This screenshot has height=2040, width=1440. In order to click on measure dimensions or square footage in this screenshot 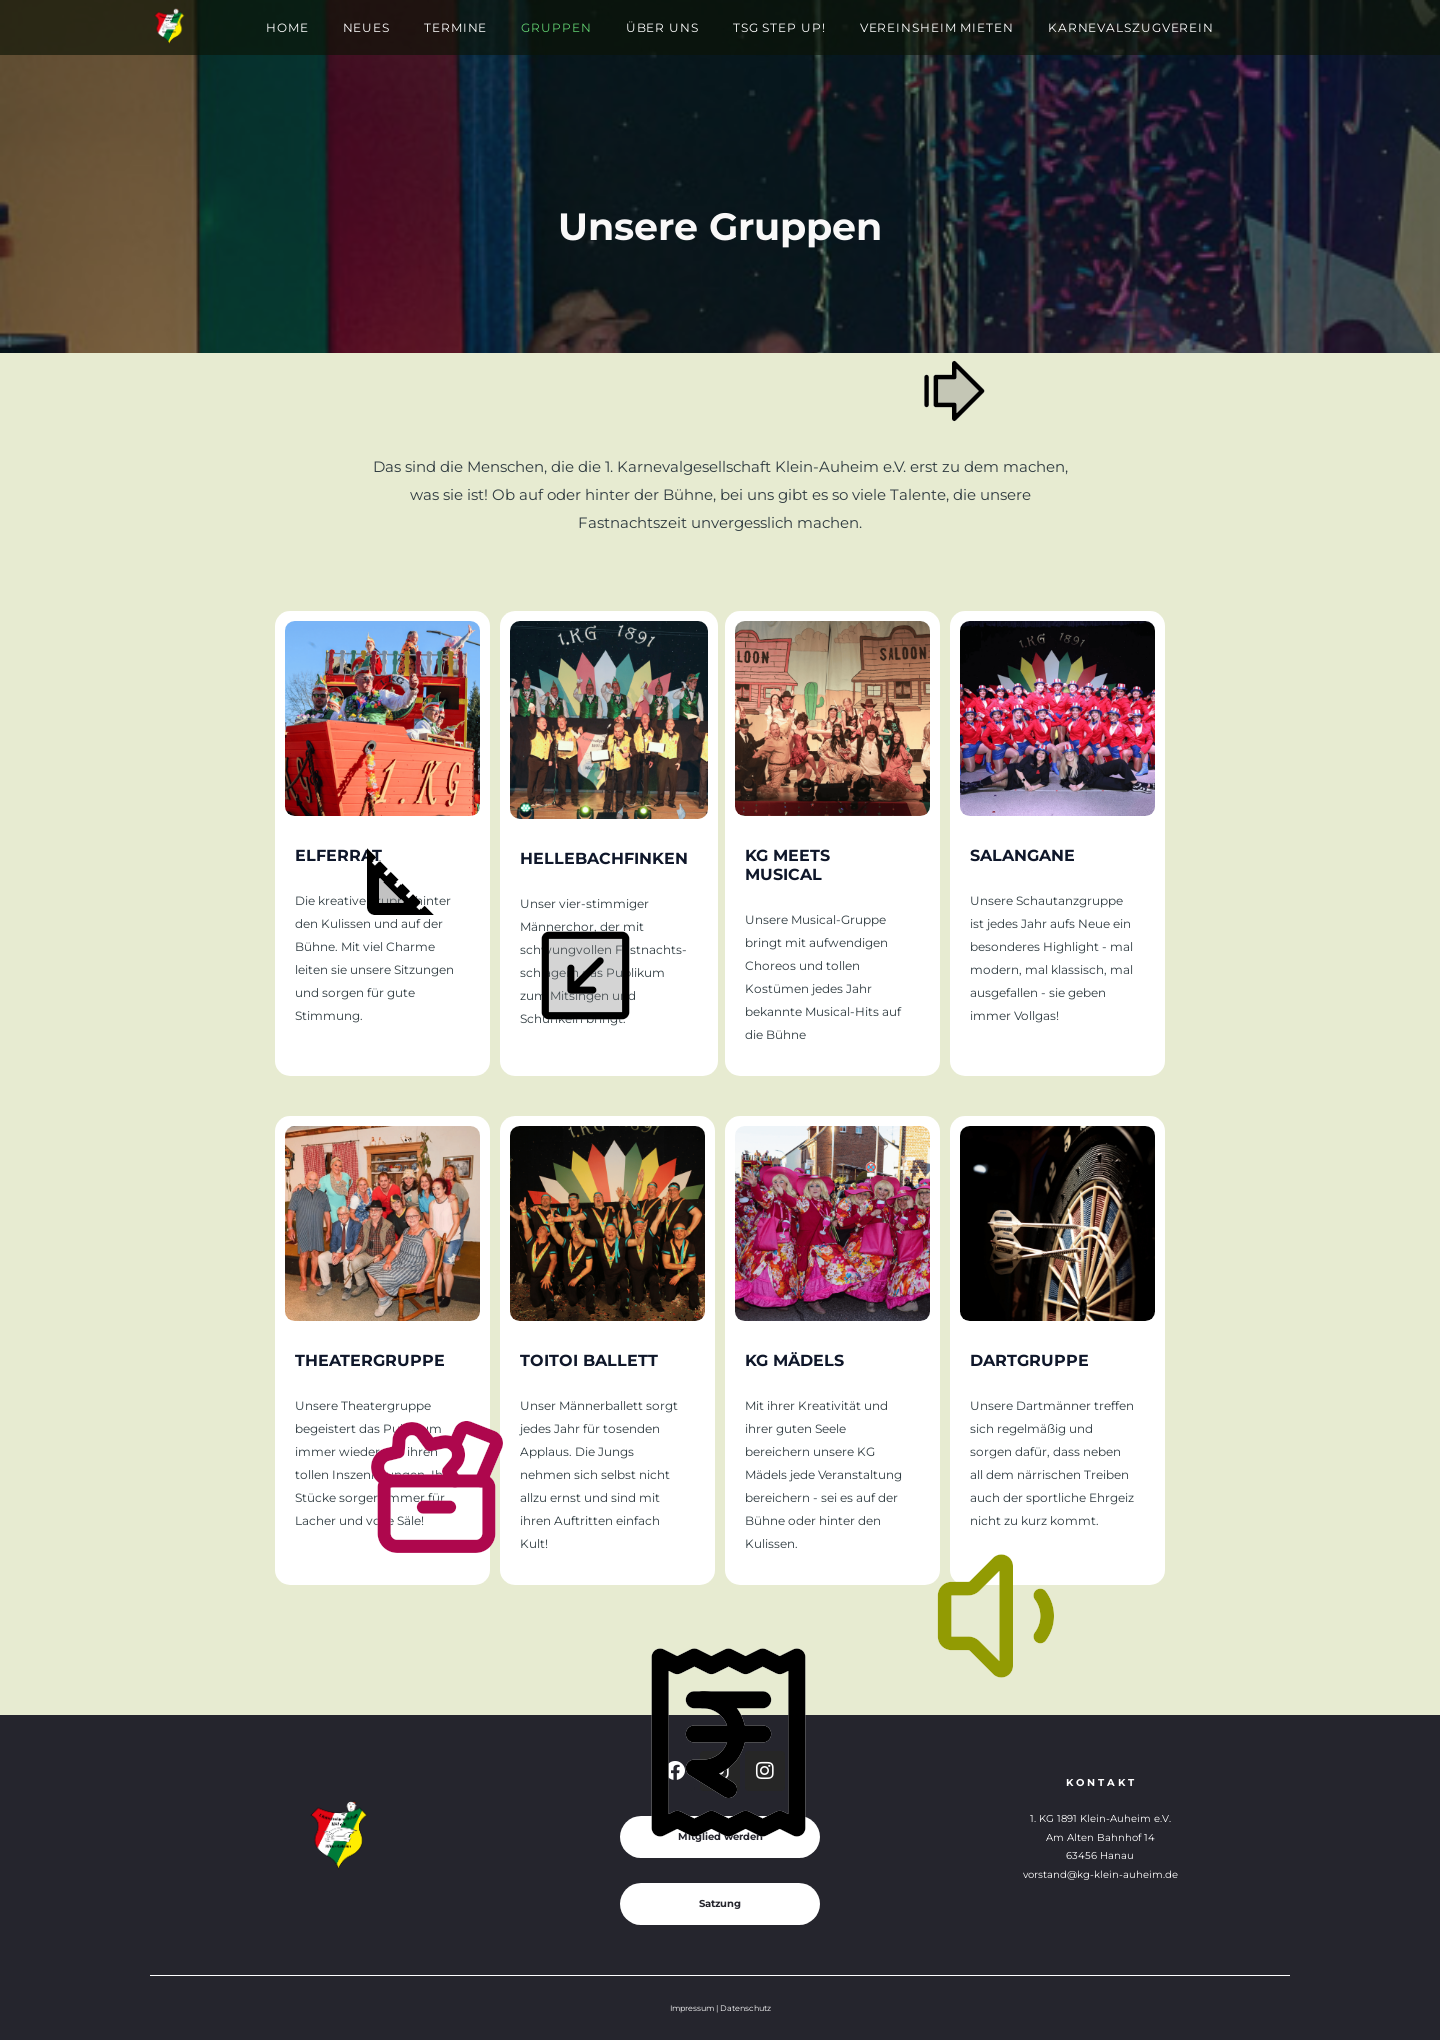, I will do `click(400, 881)`.